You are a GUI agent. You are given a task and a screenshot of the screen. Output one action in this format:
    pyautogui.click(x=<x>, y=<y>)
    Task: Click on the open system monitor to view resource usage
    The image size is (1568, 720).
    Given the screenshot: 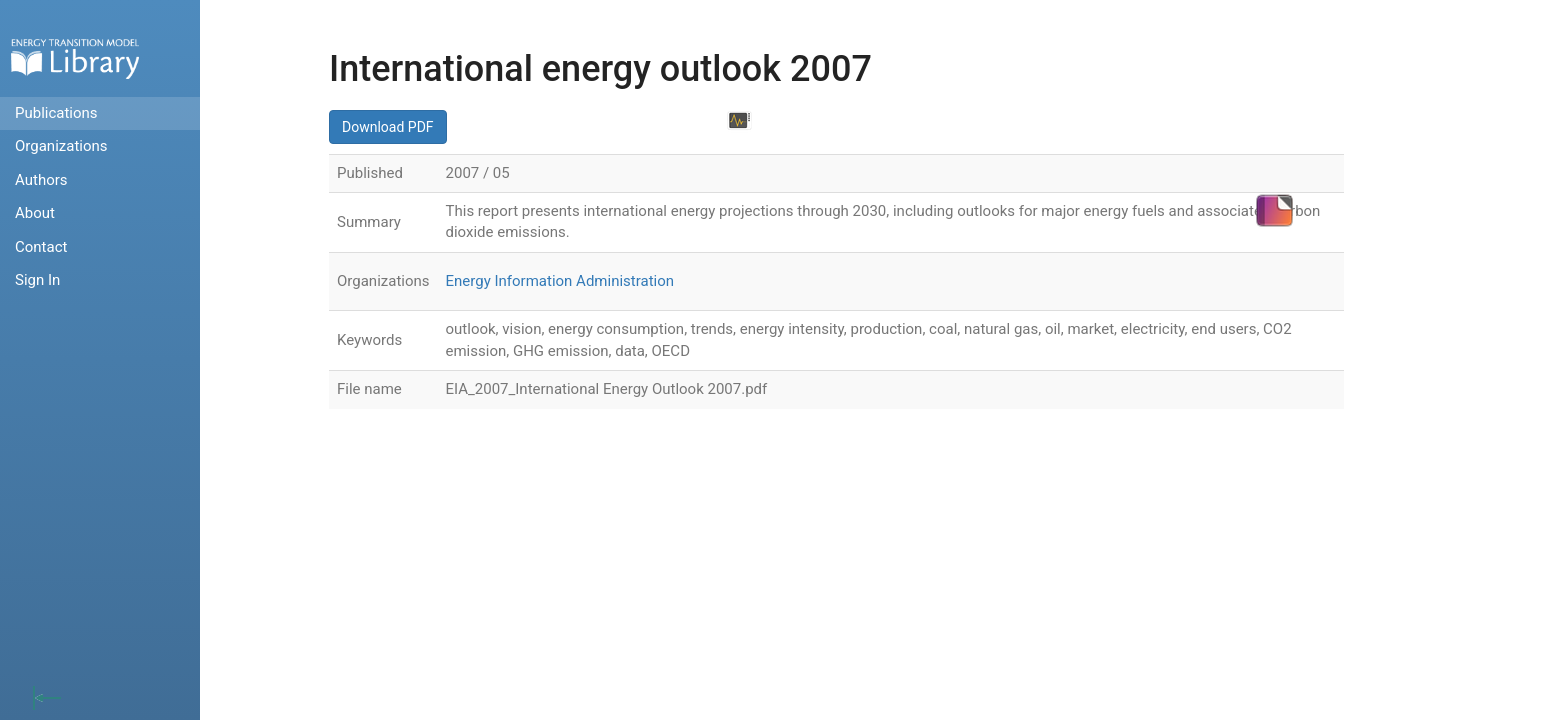 What is the action you would take?
    pyautogui.click(x=739, y=120)
    